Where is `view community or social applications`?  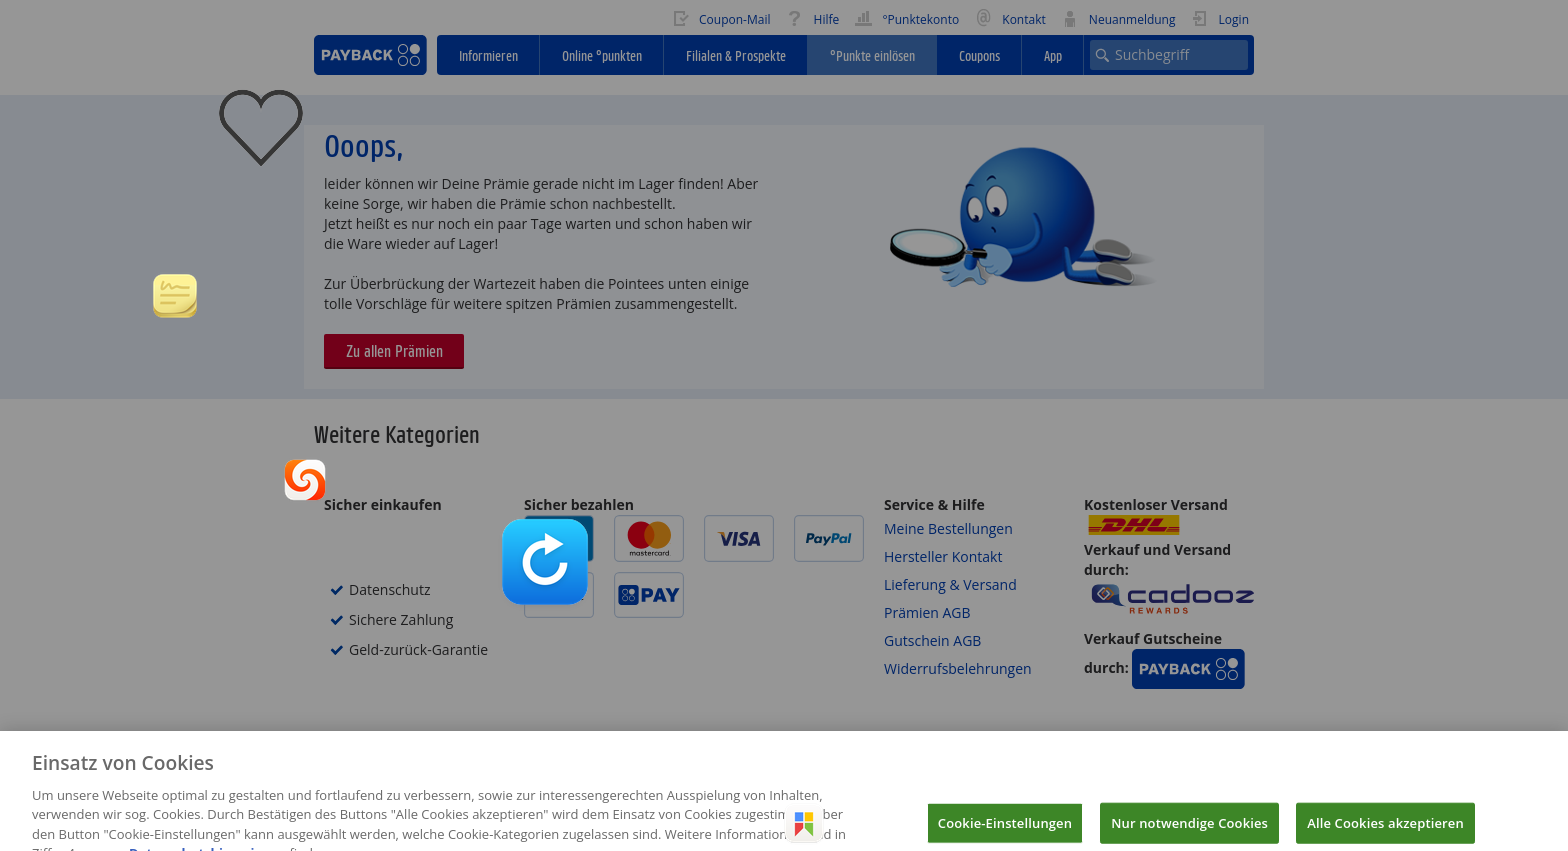 view community or social applications is located at coordinates (261, 127).